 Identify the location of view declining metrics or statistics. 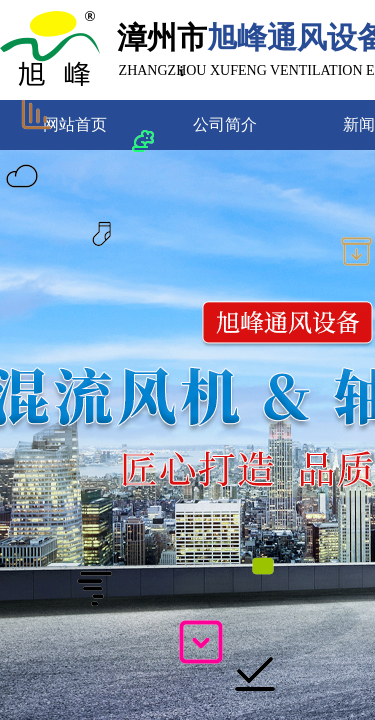
(36, 114).